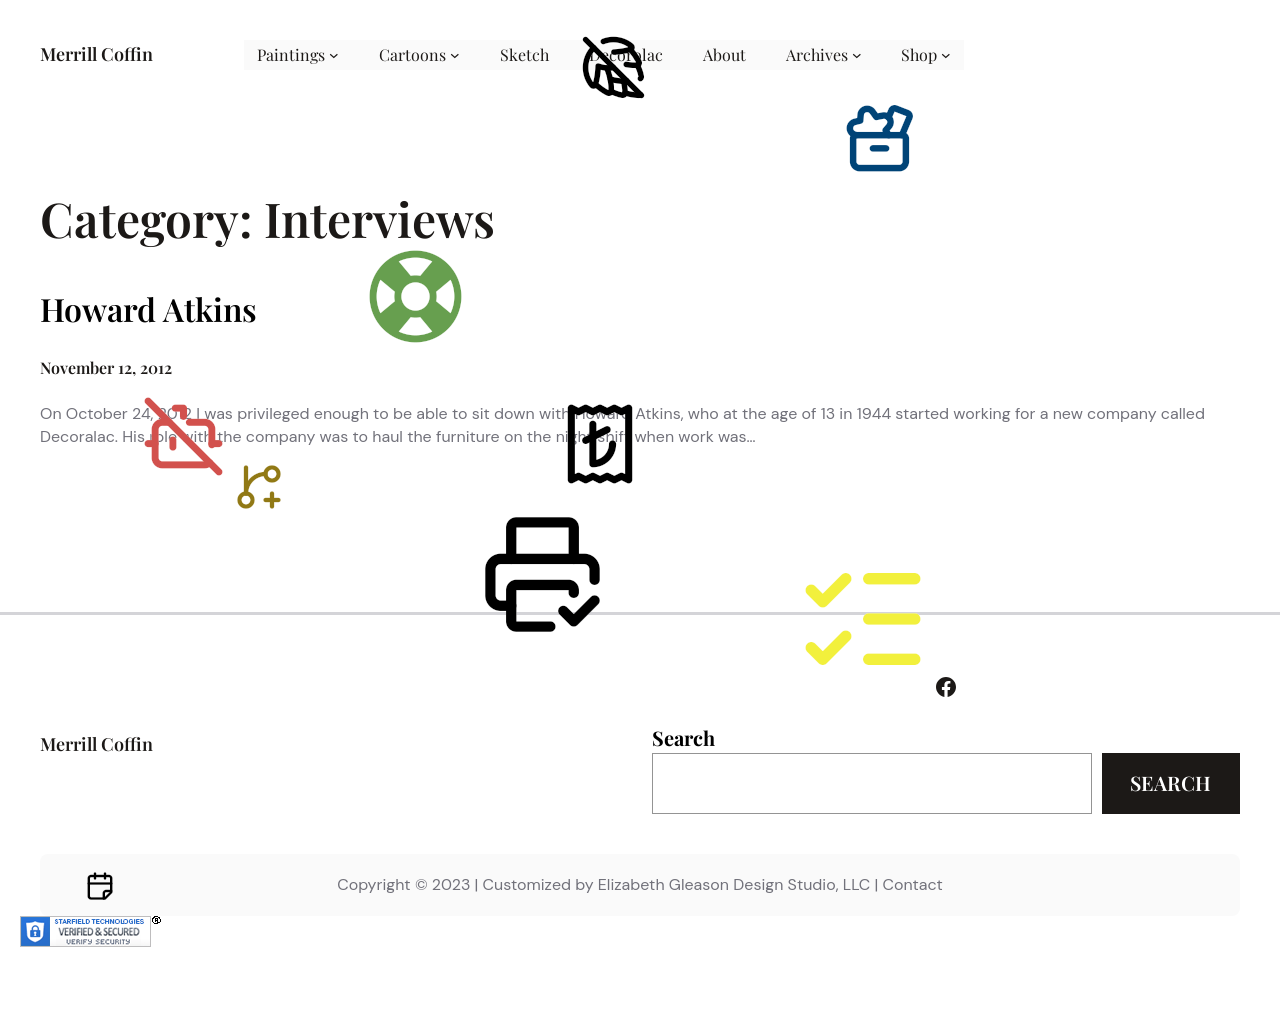  Describe the element at coordinates (613, 67) in the screenshot. I see `disable hop or jump animation` at that location.